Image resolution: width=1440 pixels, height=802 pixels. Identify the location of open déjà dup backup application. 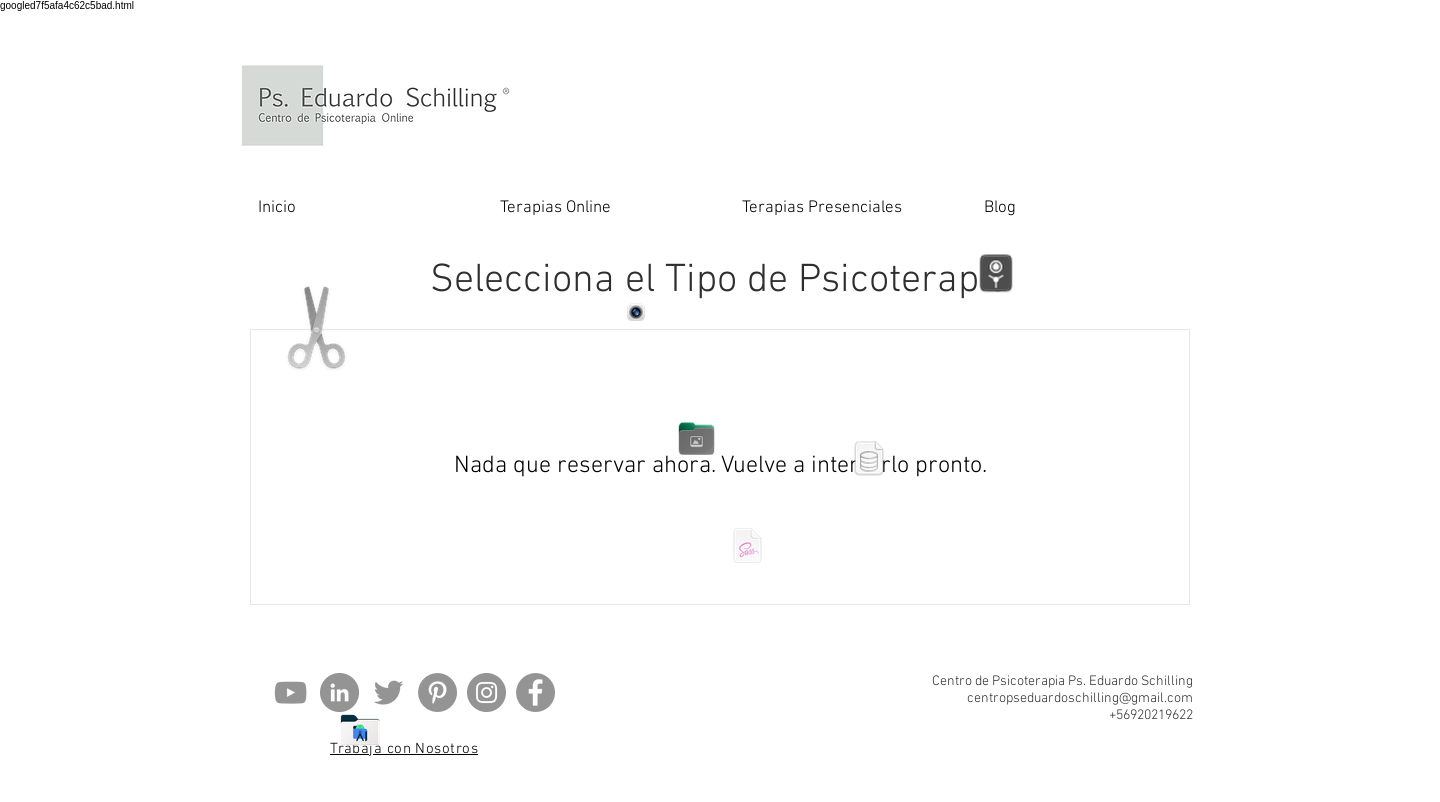
(996, 273).